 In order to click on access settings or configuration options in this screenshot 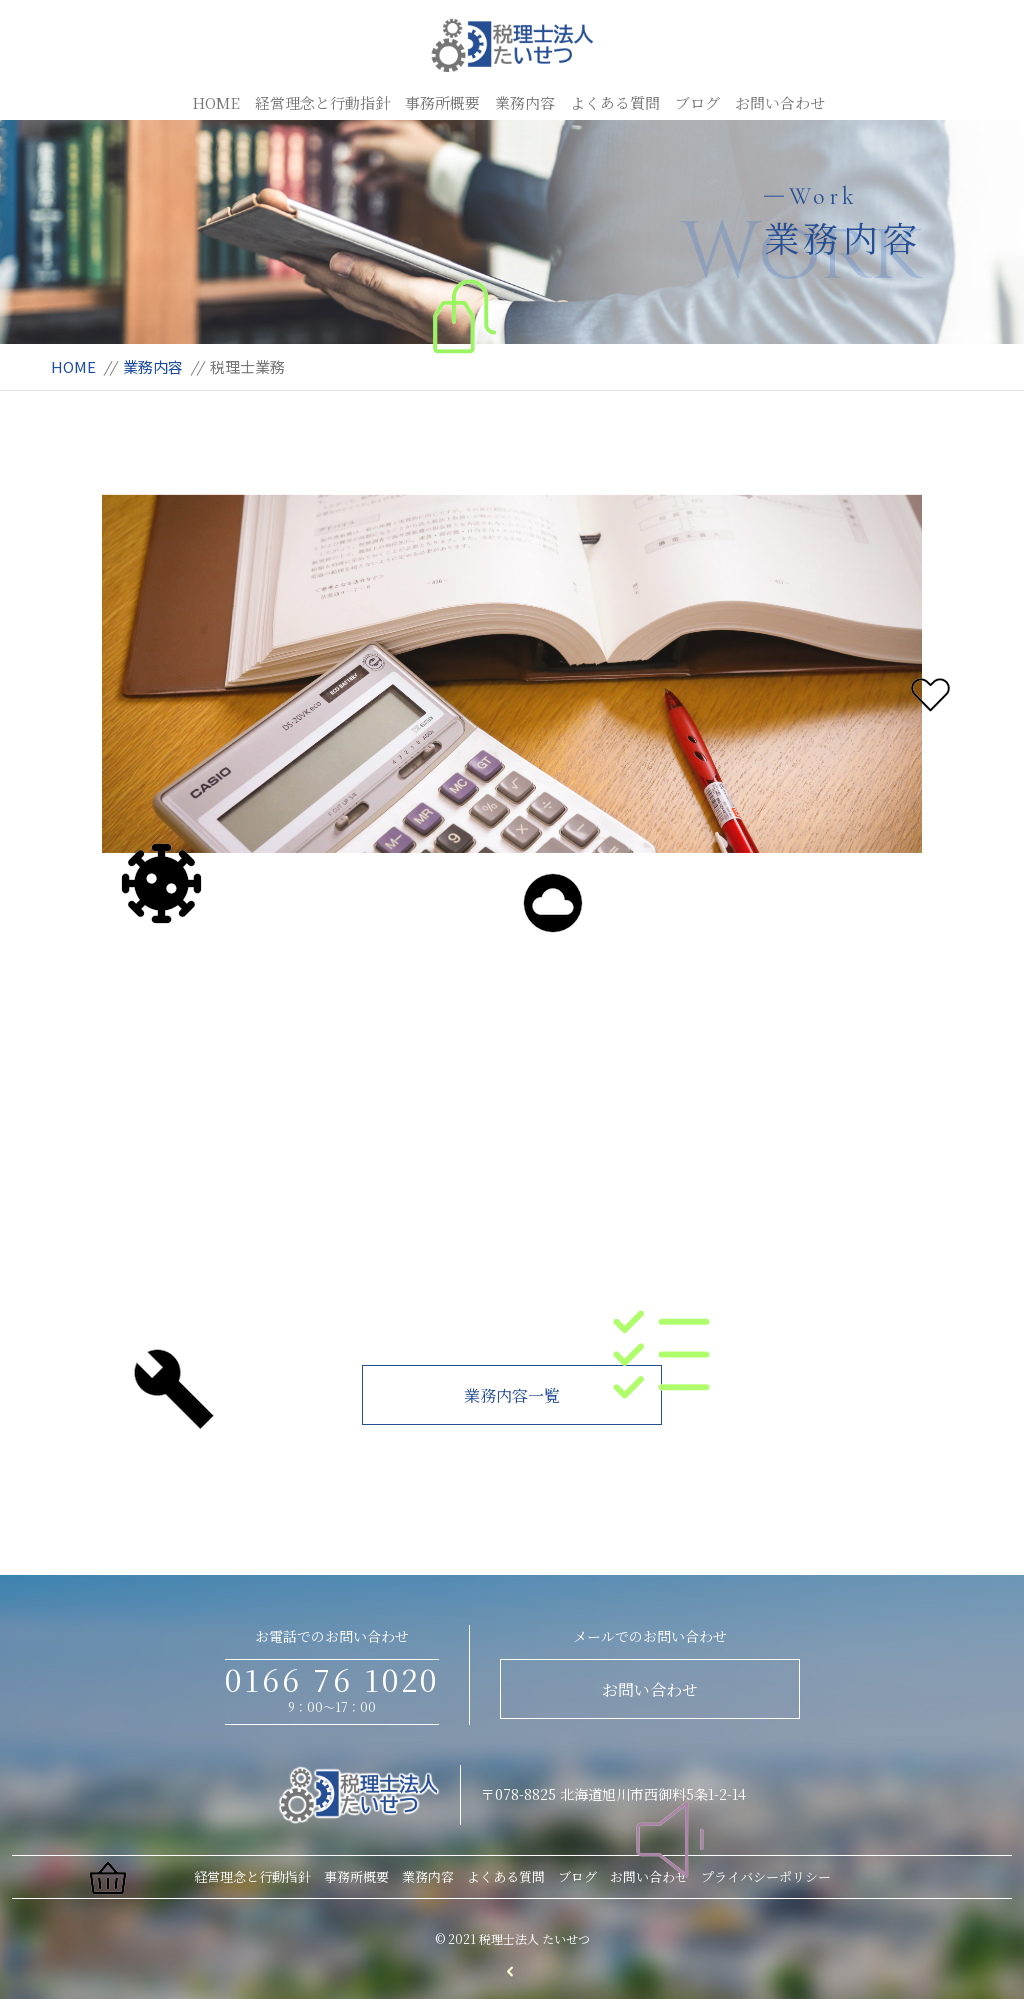, I will do `click(173, 1388)`.